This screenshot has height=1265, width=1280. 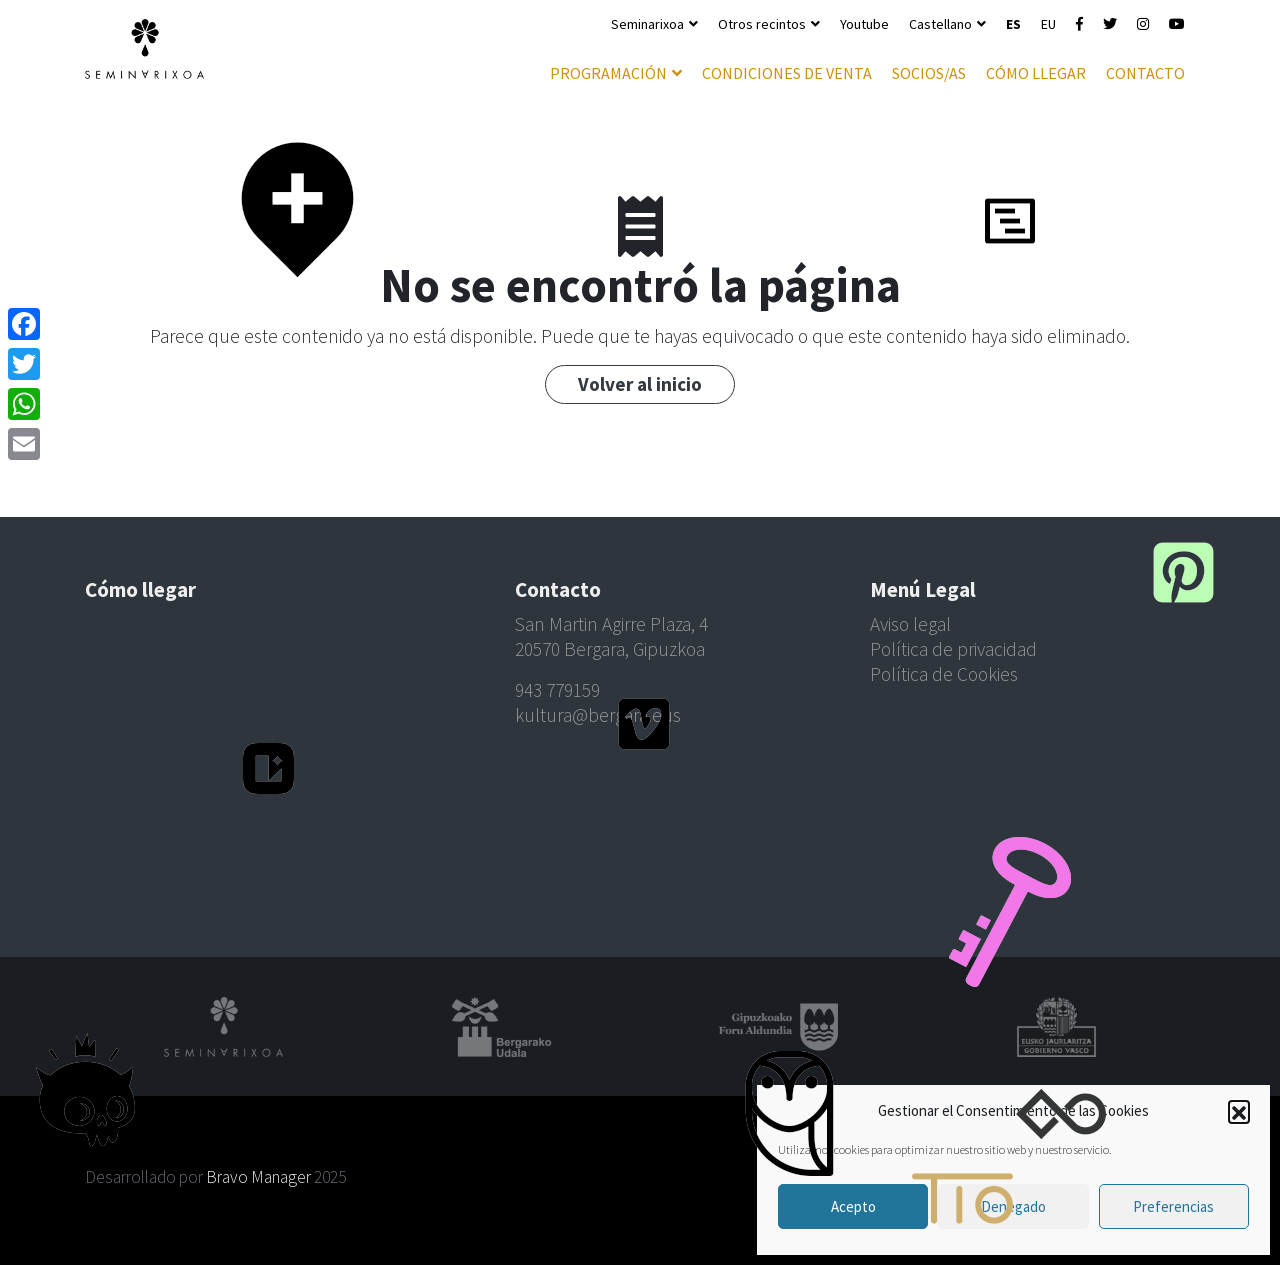 I want to click on open the Showpad app, so click(x=1061, y=1114).